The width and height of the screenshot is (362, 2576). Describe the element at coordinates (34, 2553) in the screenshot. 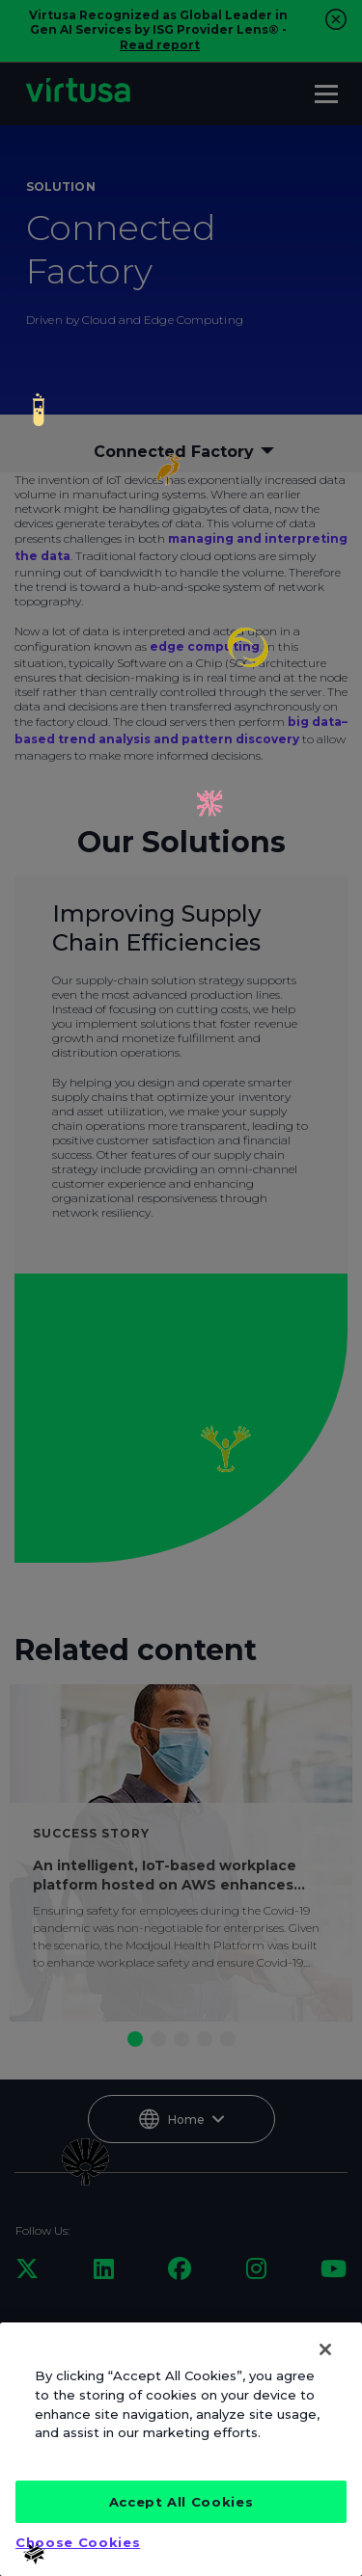

I see `view in-game currency or gold balance` at that location.